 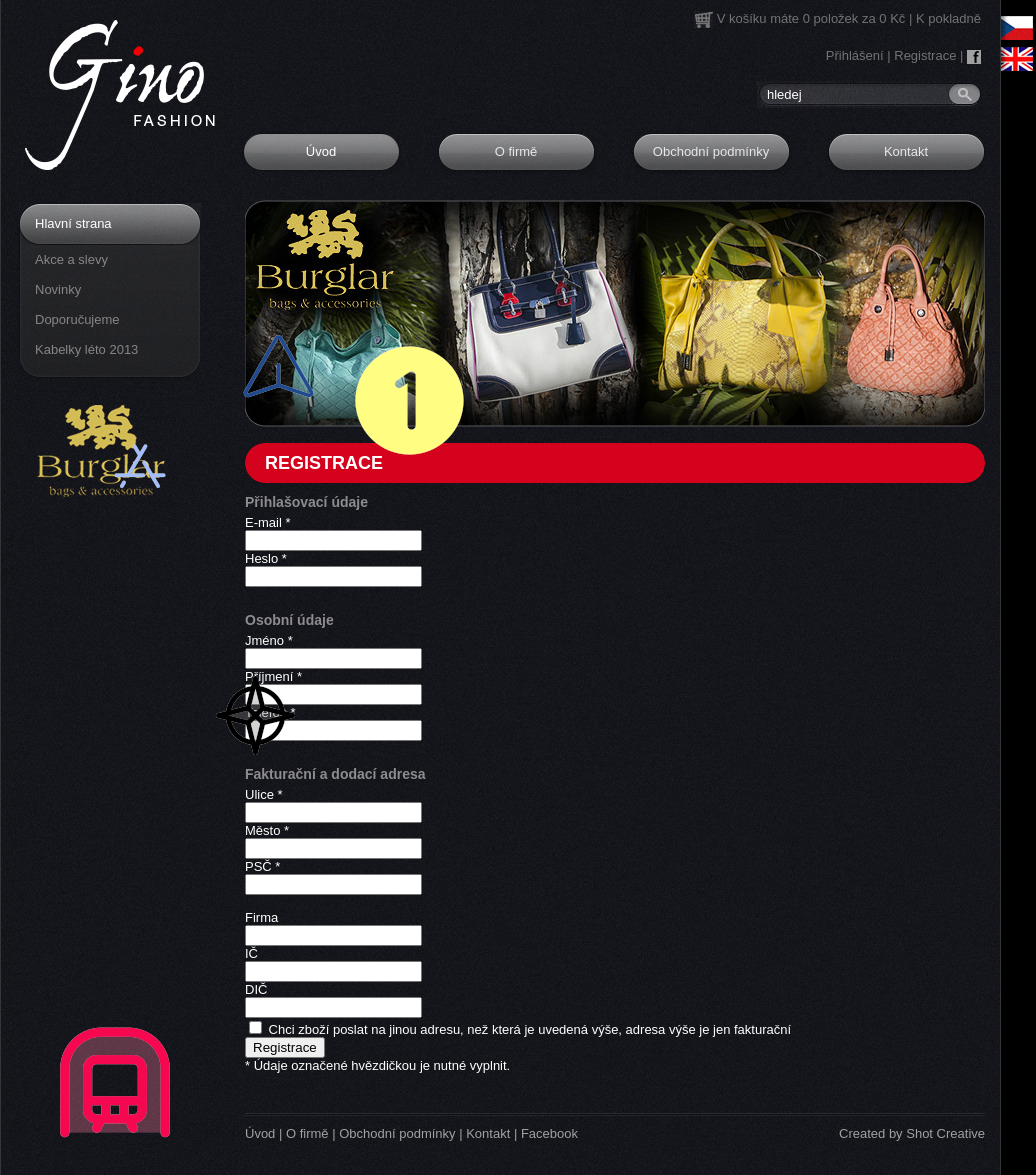 I want to click on view subway or metro transit options, so click(x=115, y=1087).